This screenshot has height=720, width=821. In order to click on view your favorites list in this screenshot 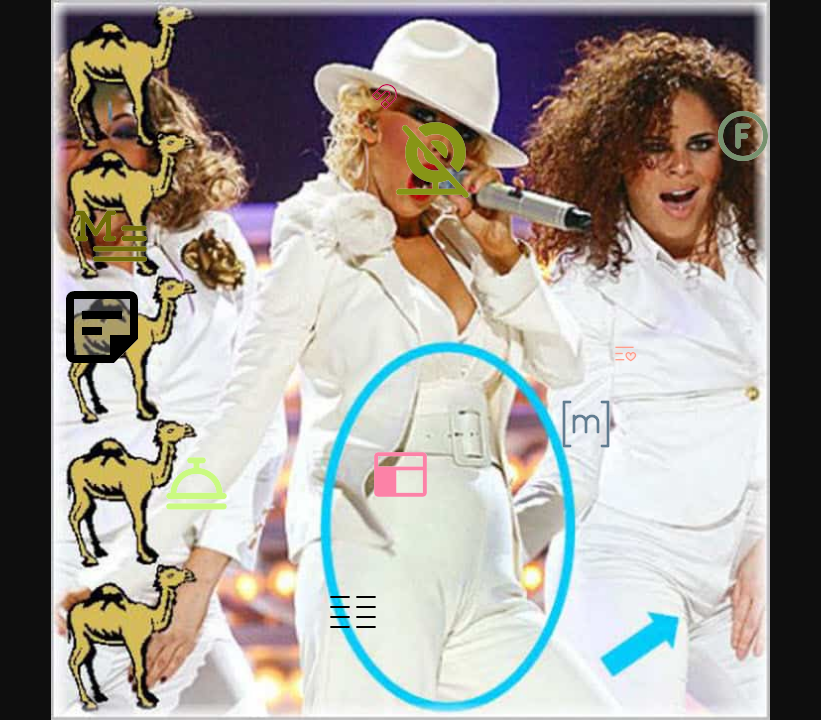, I will do `click(624, 353)`.